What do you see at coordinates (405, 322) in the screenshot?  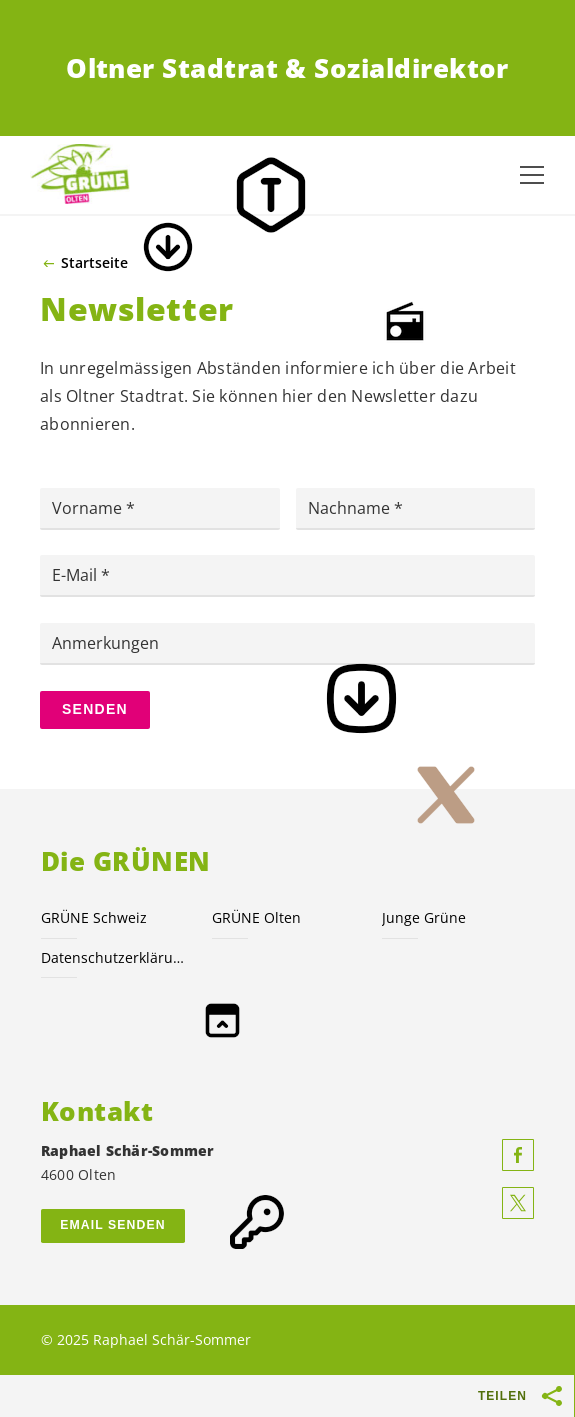 I see `open radio or audio streaming` at bounding box center [405, 322].